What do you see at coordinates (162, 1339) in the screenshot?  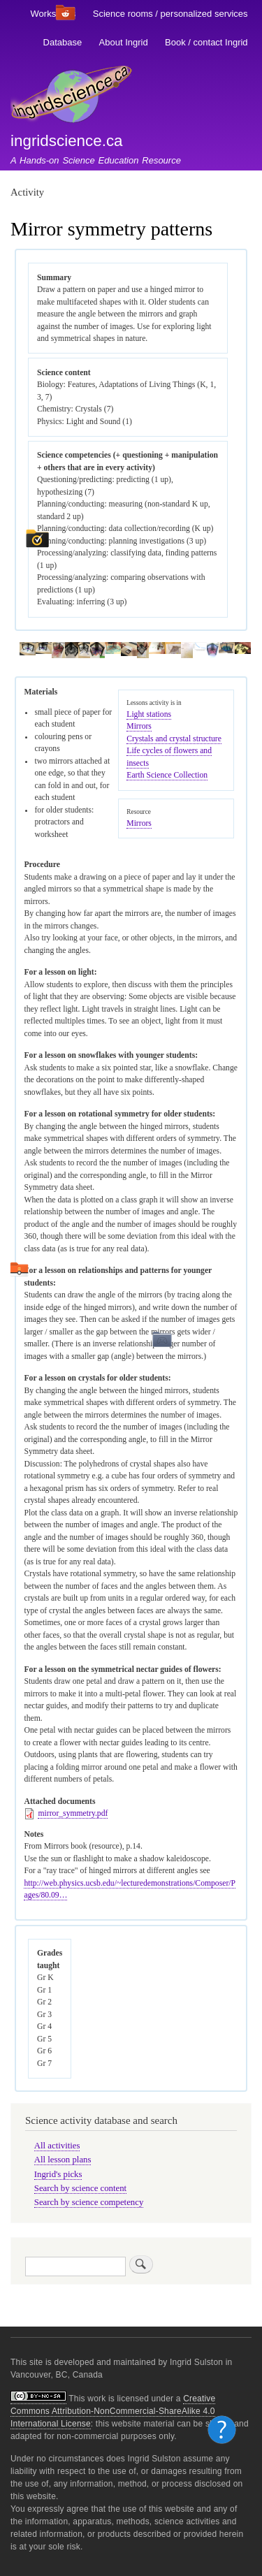 I see `open your games folder` at bounding box center [162, 1339].